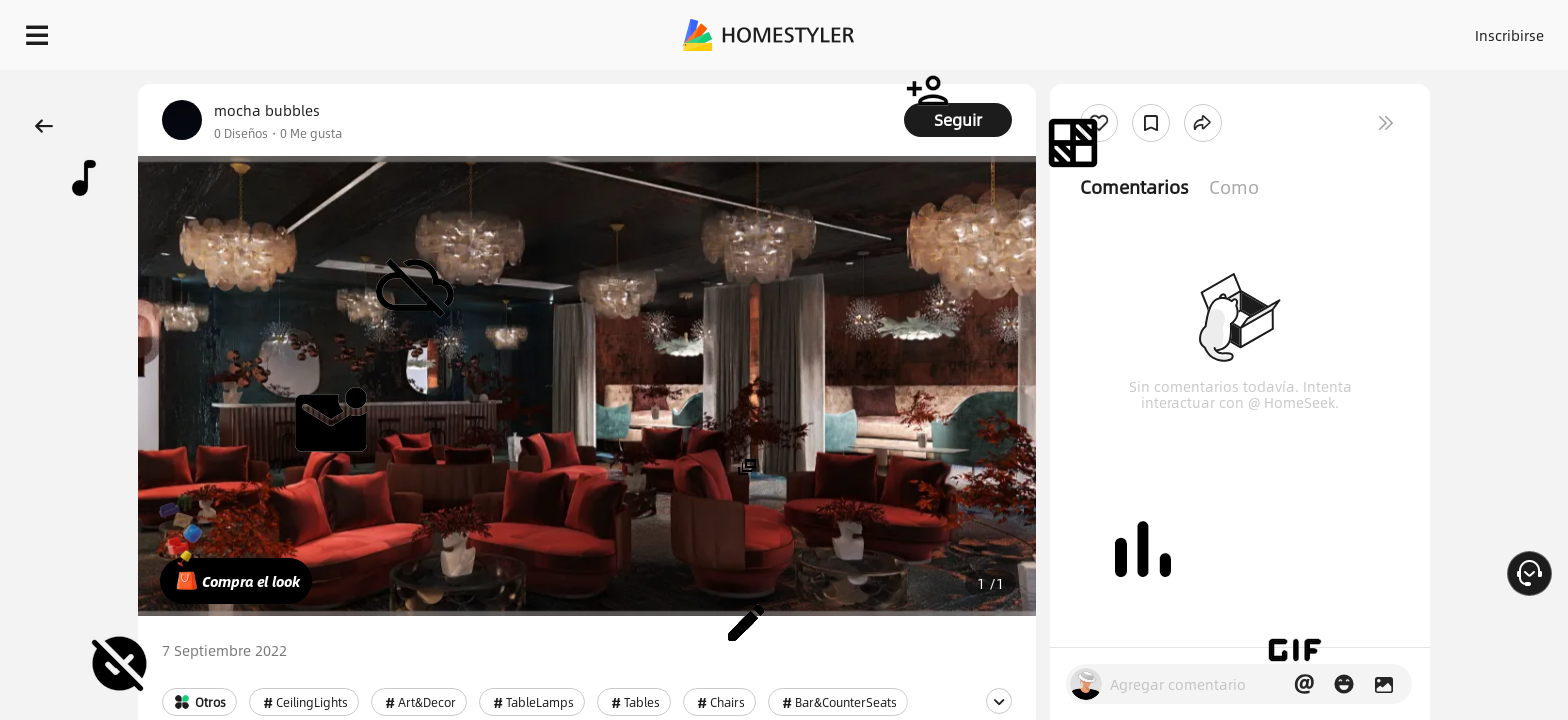  Describe the element at coordinates (746, 622) in the screenshot. I see `edit or modify content` at that location.